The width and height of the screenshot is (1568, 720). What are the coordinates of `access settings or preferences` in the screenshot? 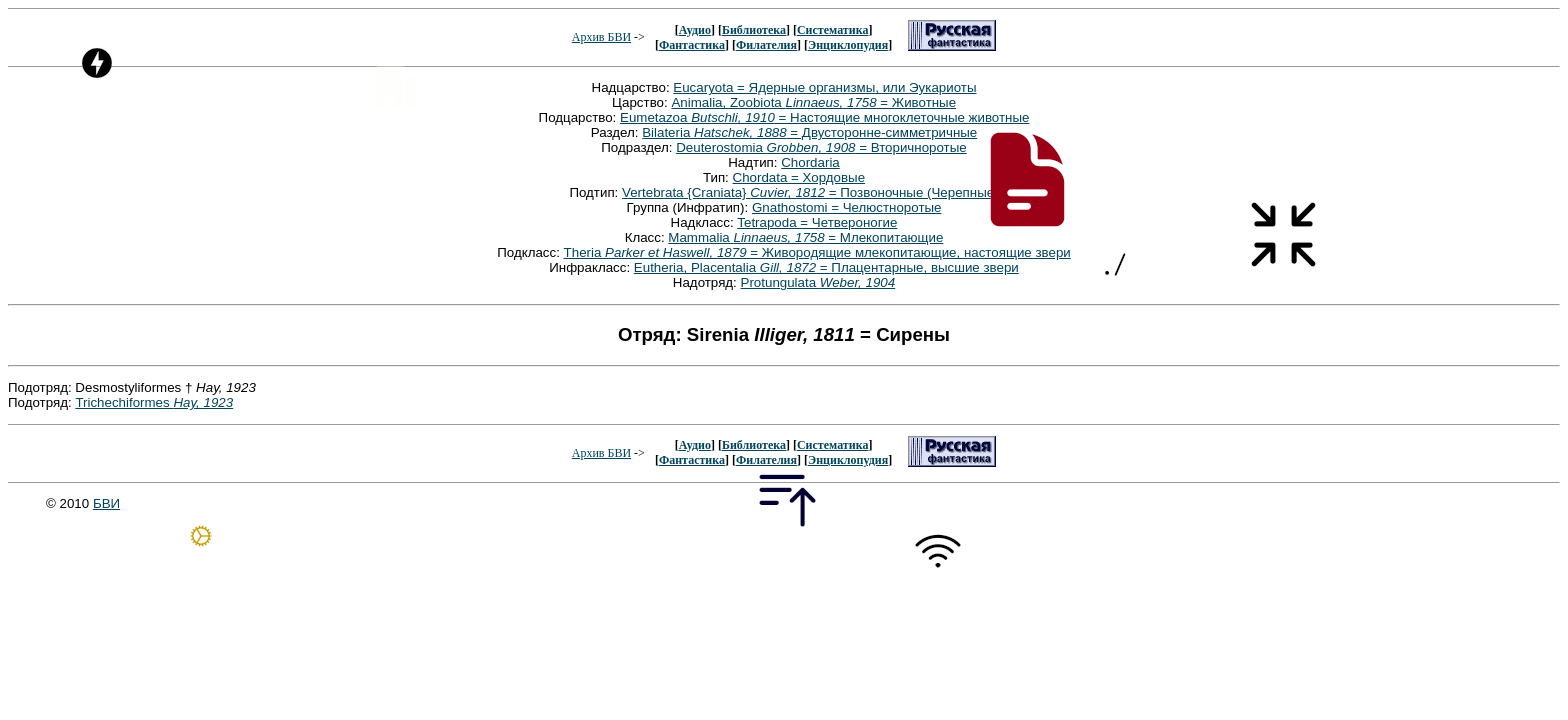 It's located at (201, 536).